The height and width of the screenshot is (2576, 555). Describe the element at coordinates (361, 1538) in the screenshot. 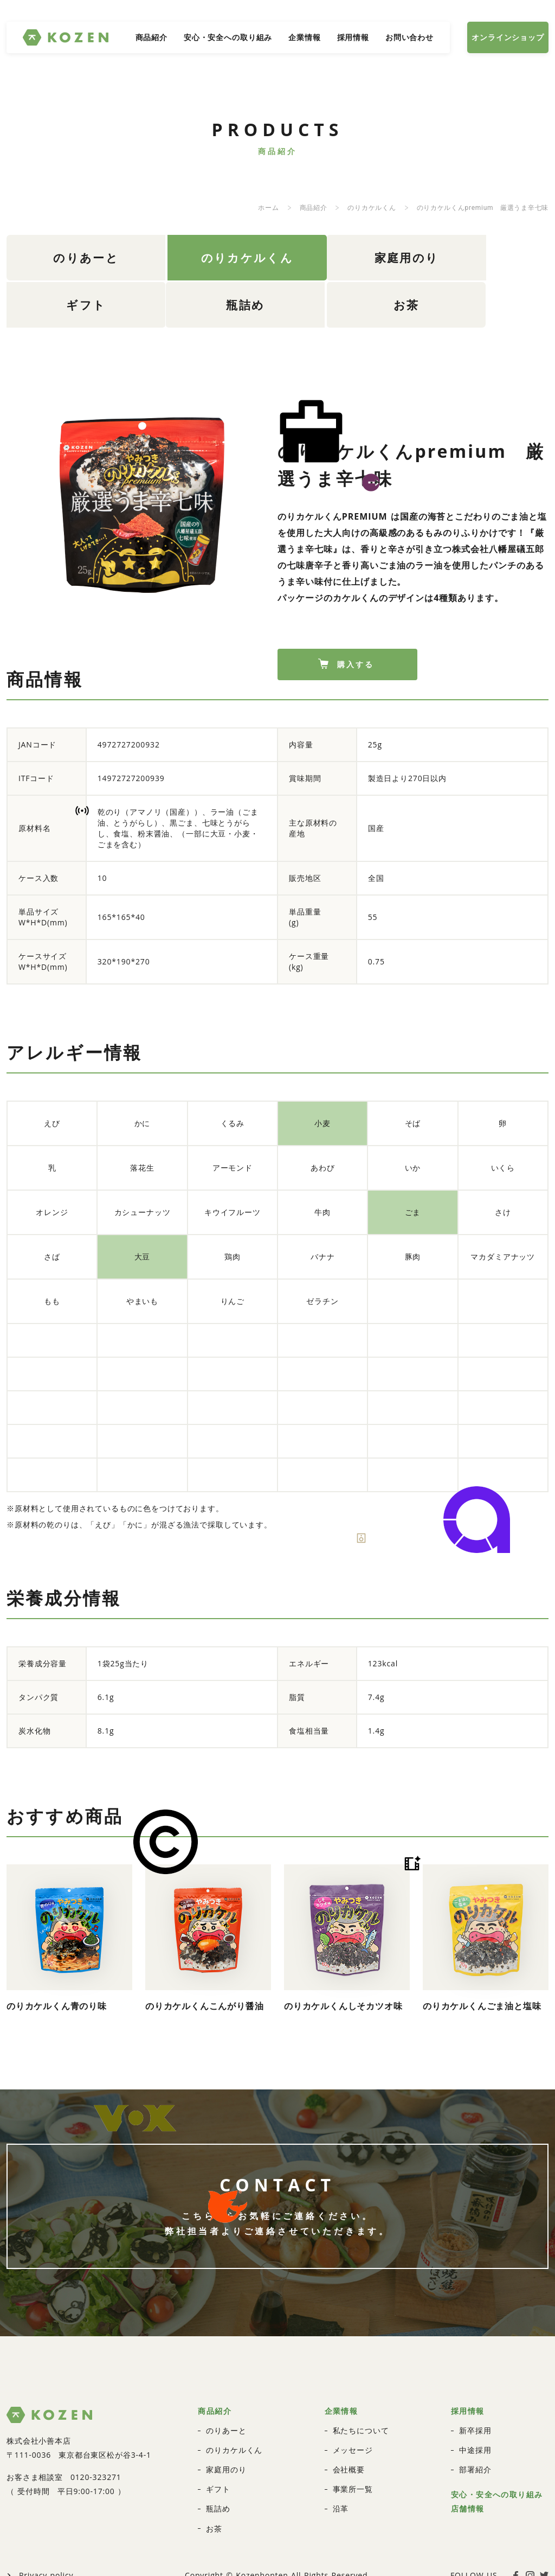

I see `adjust speaker or audio output settings` at that location.